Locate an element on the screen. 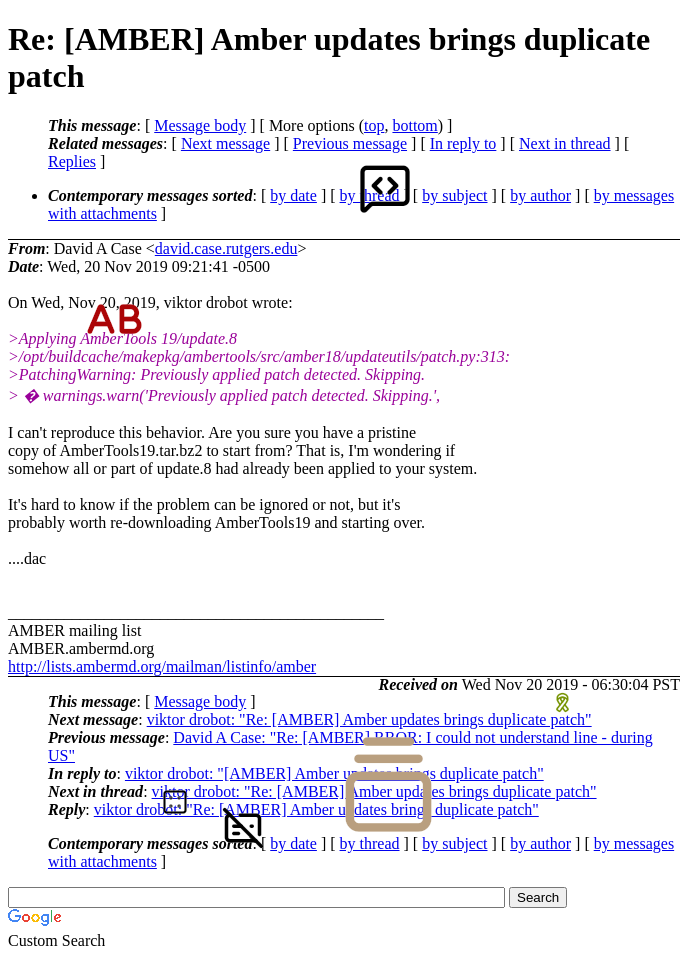 The image size is (688, 958). awareness ribbon symbol for a cause or campaign is located at coordinates (562, 702).